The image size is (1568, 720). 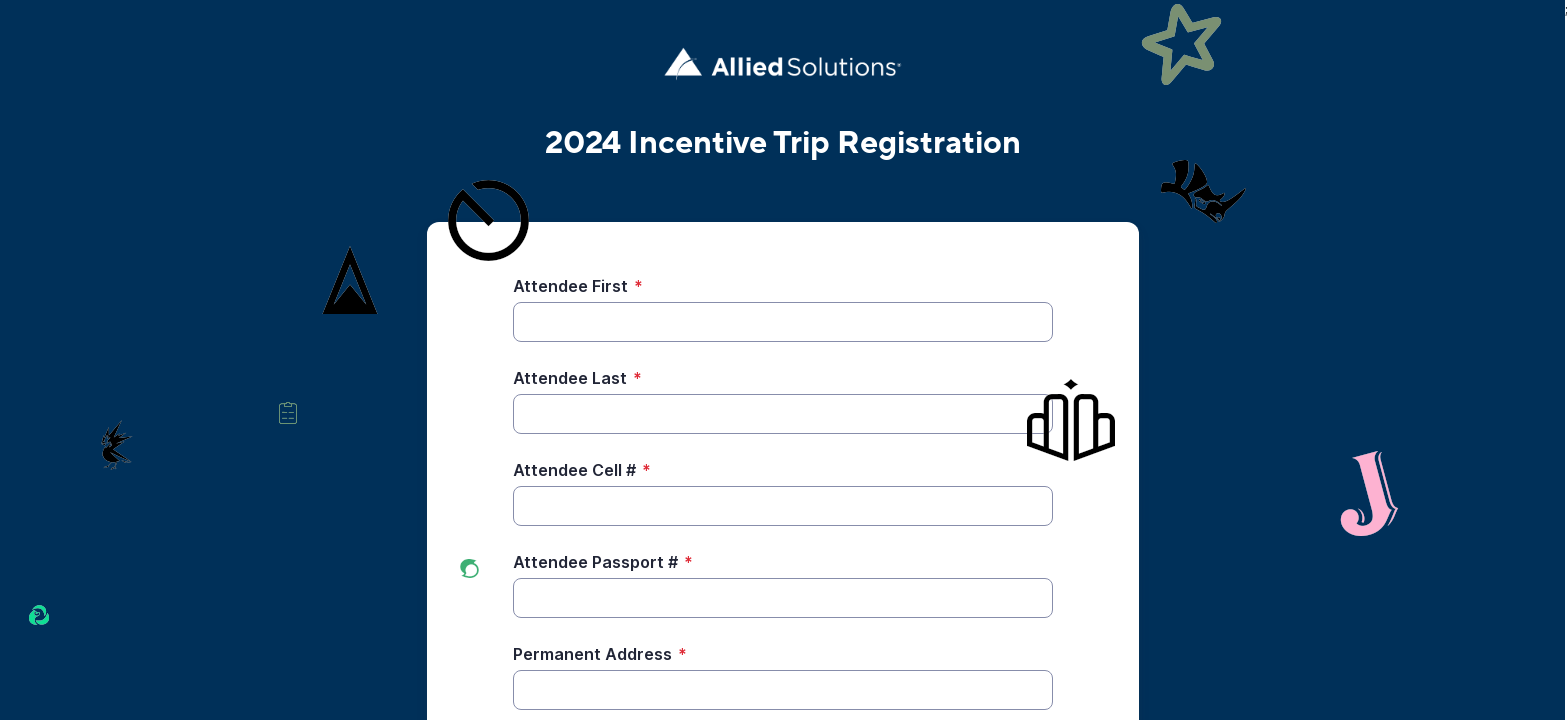 What do you see at coordinates (488, 220) in the screenshot?
I see `scan a QR code or barcode` at bounding box center [488, 220].